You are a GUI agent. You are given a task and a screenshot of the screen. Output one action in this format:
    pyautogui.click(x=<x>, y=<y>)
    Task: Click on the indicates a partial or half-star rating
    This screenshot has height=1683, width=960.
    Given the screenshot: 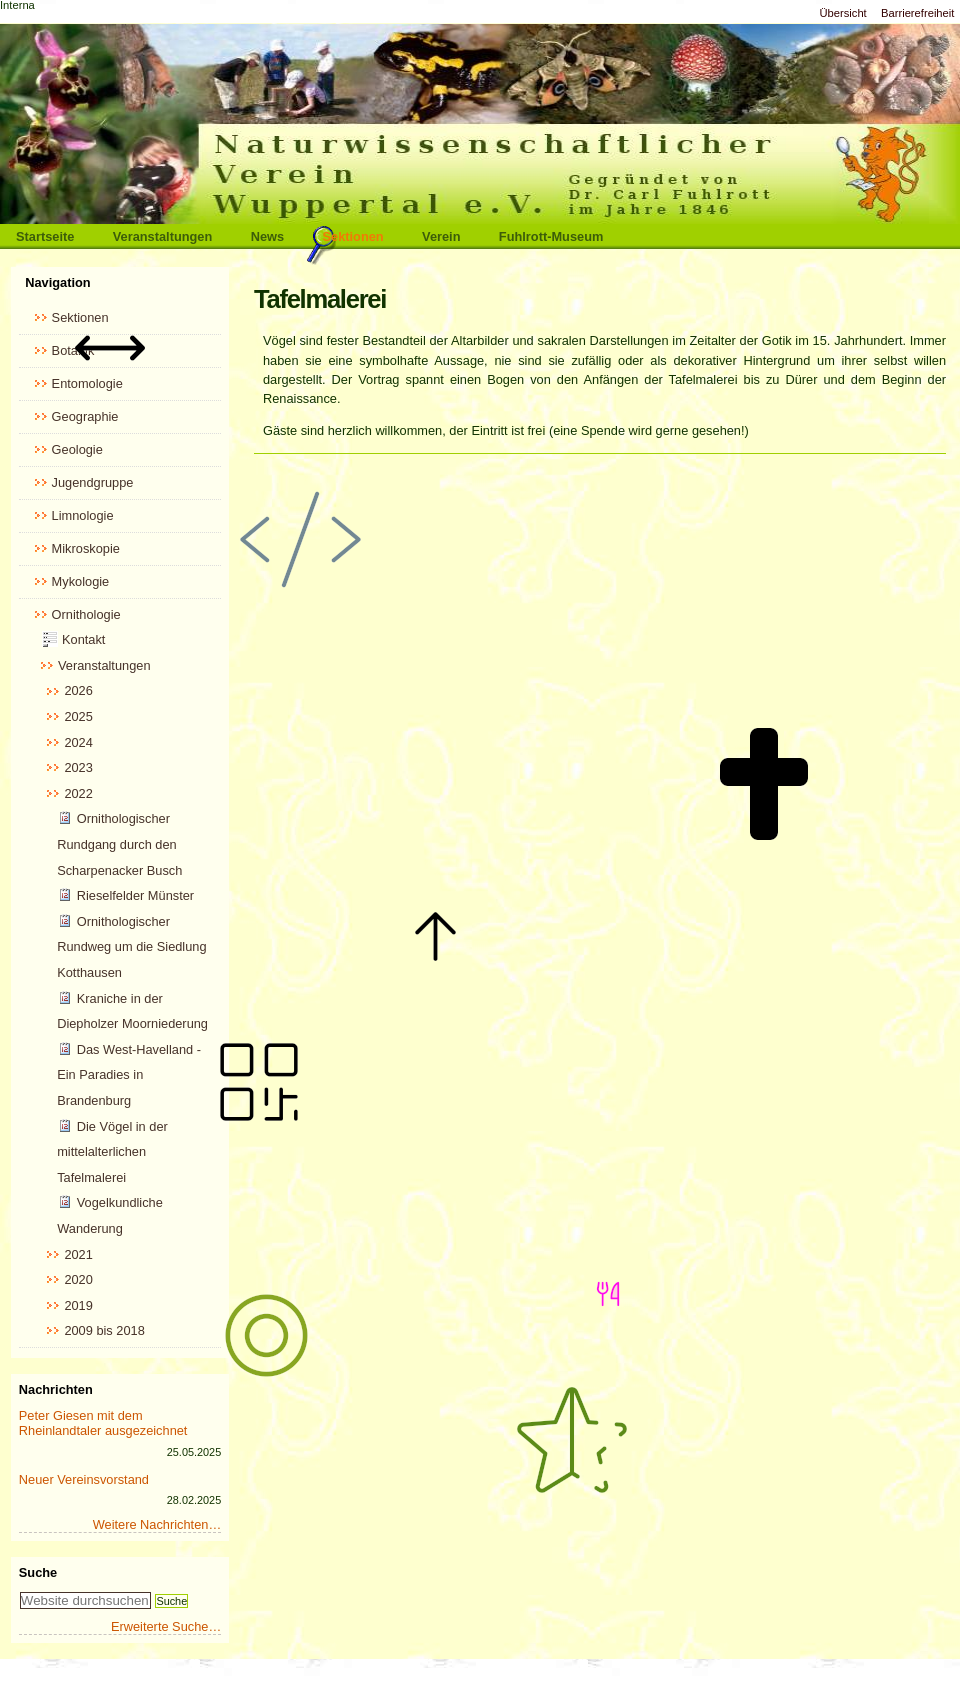 What is the action you would take?
    pyautogui.click(x=572, y=1442)
    